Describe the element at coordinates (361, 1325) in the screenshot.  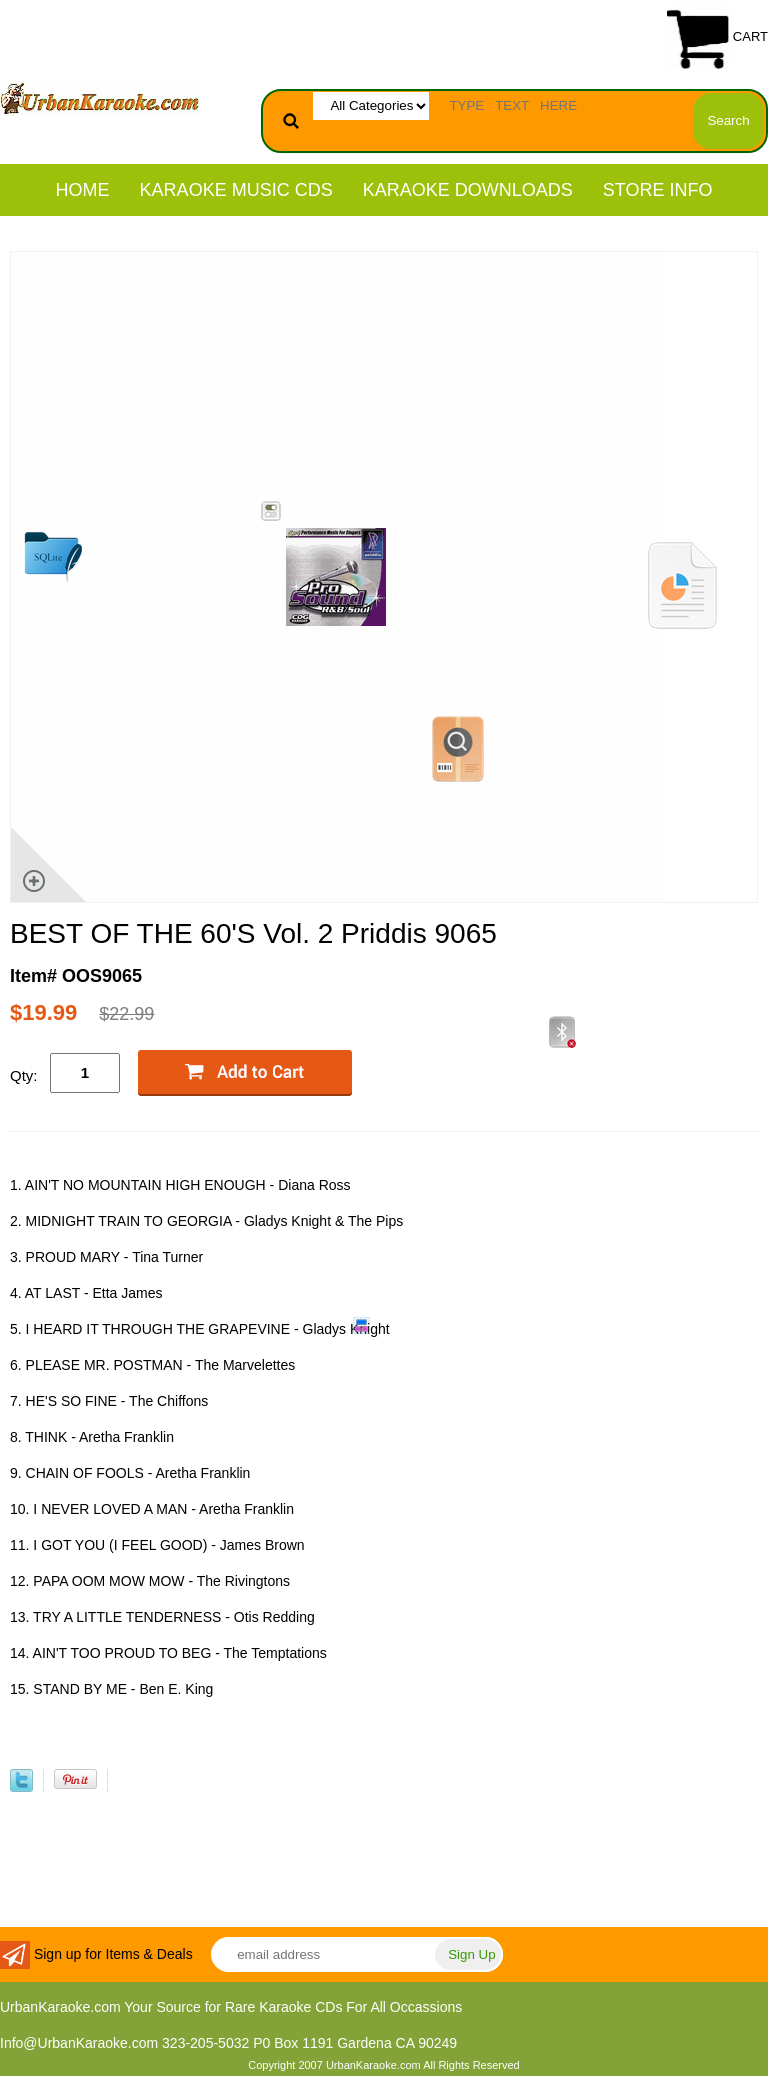
I see `select all items in the current view` at that location.